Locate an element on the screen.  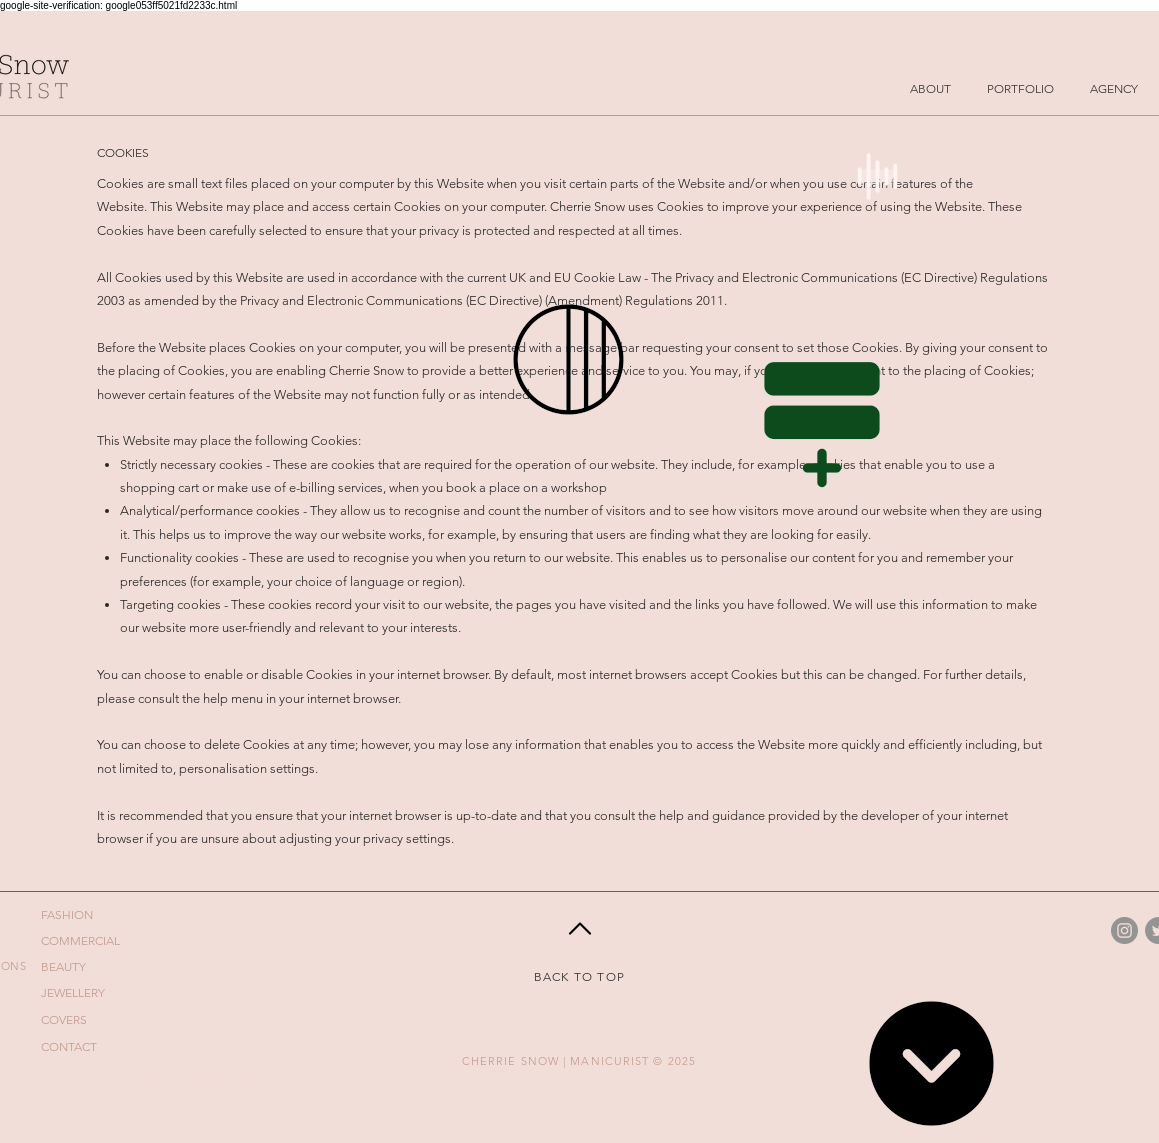
toggle between light and dark mode is located at coordinates (568, 359).